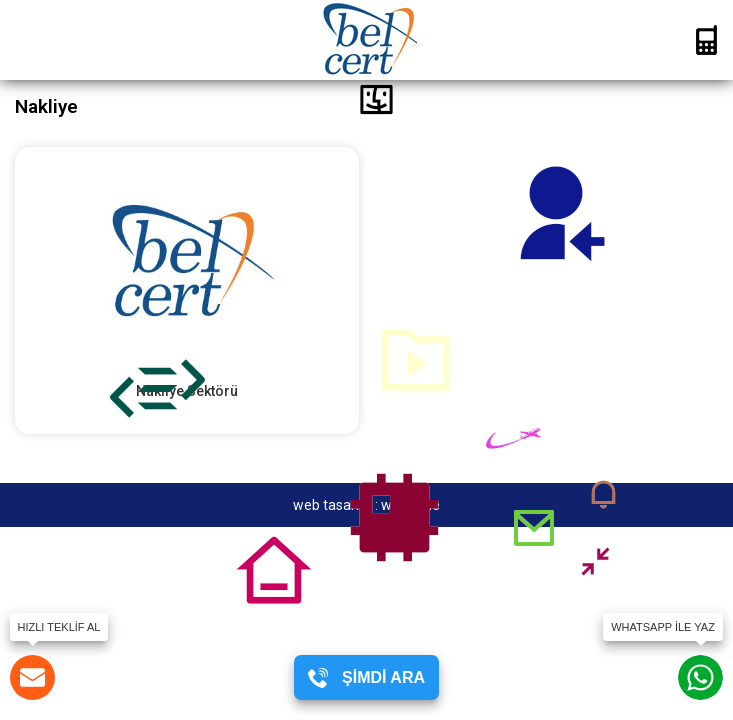 This screenshot has width=733, height=720. I want to click on purescript programming language logo, so click(157, 388).